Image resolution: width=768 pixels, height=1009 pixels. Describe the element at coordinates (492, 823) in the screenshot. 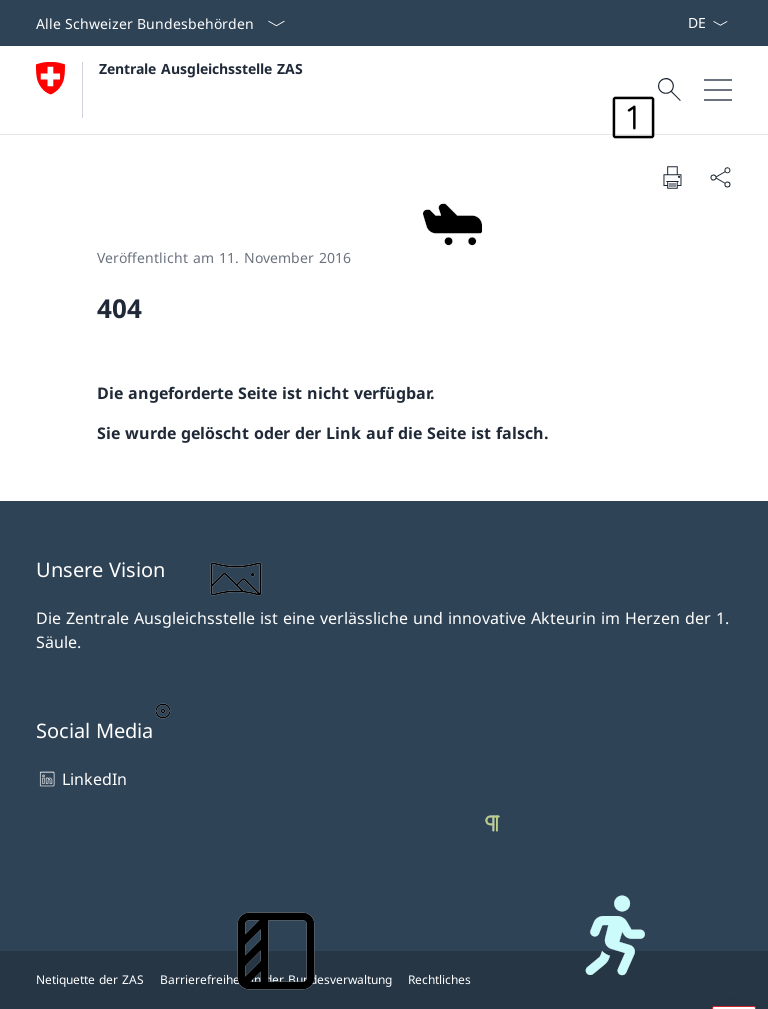

I see `toggle paragraph marks visibility` at that location.